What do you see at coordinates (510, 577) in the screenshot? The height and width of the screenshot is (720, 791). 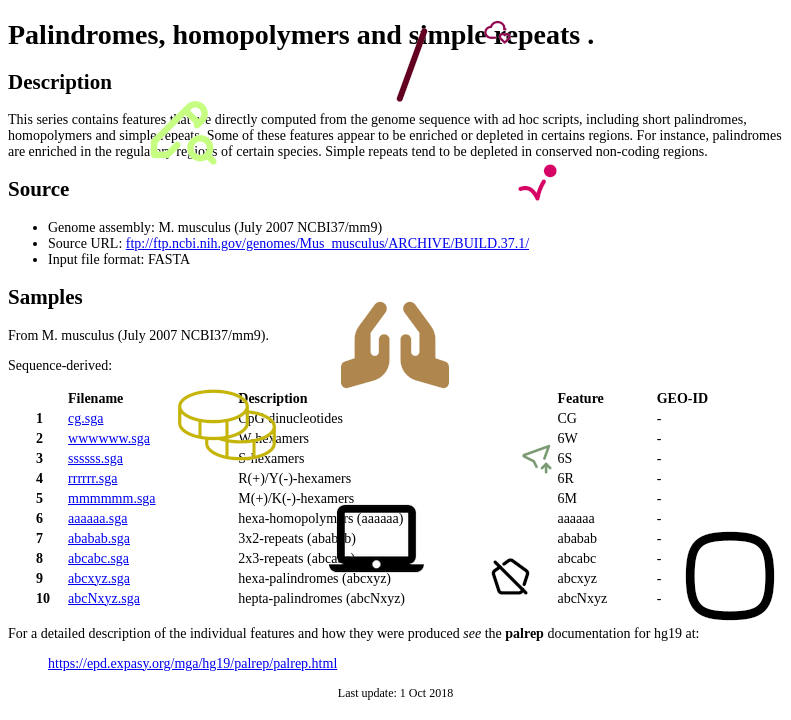 I see `indicates pentagon shape is disabled or unavailable` at bounding box center [510, 577].